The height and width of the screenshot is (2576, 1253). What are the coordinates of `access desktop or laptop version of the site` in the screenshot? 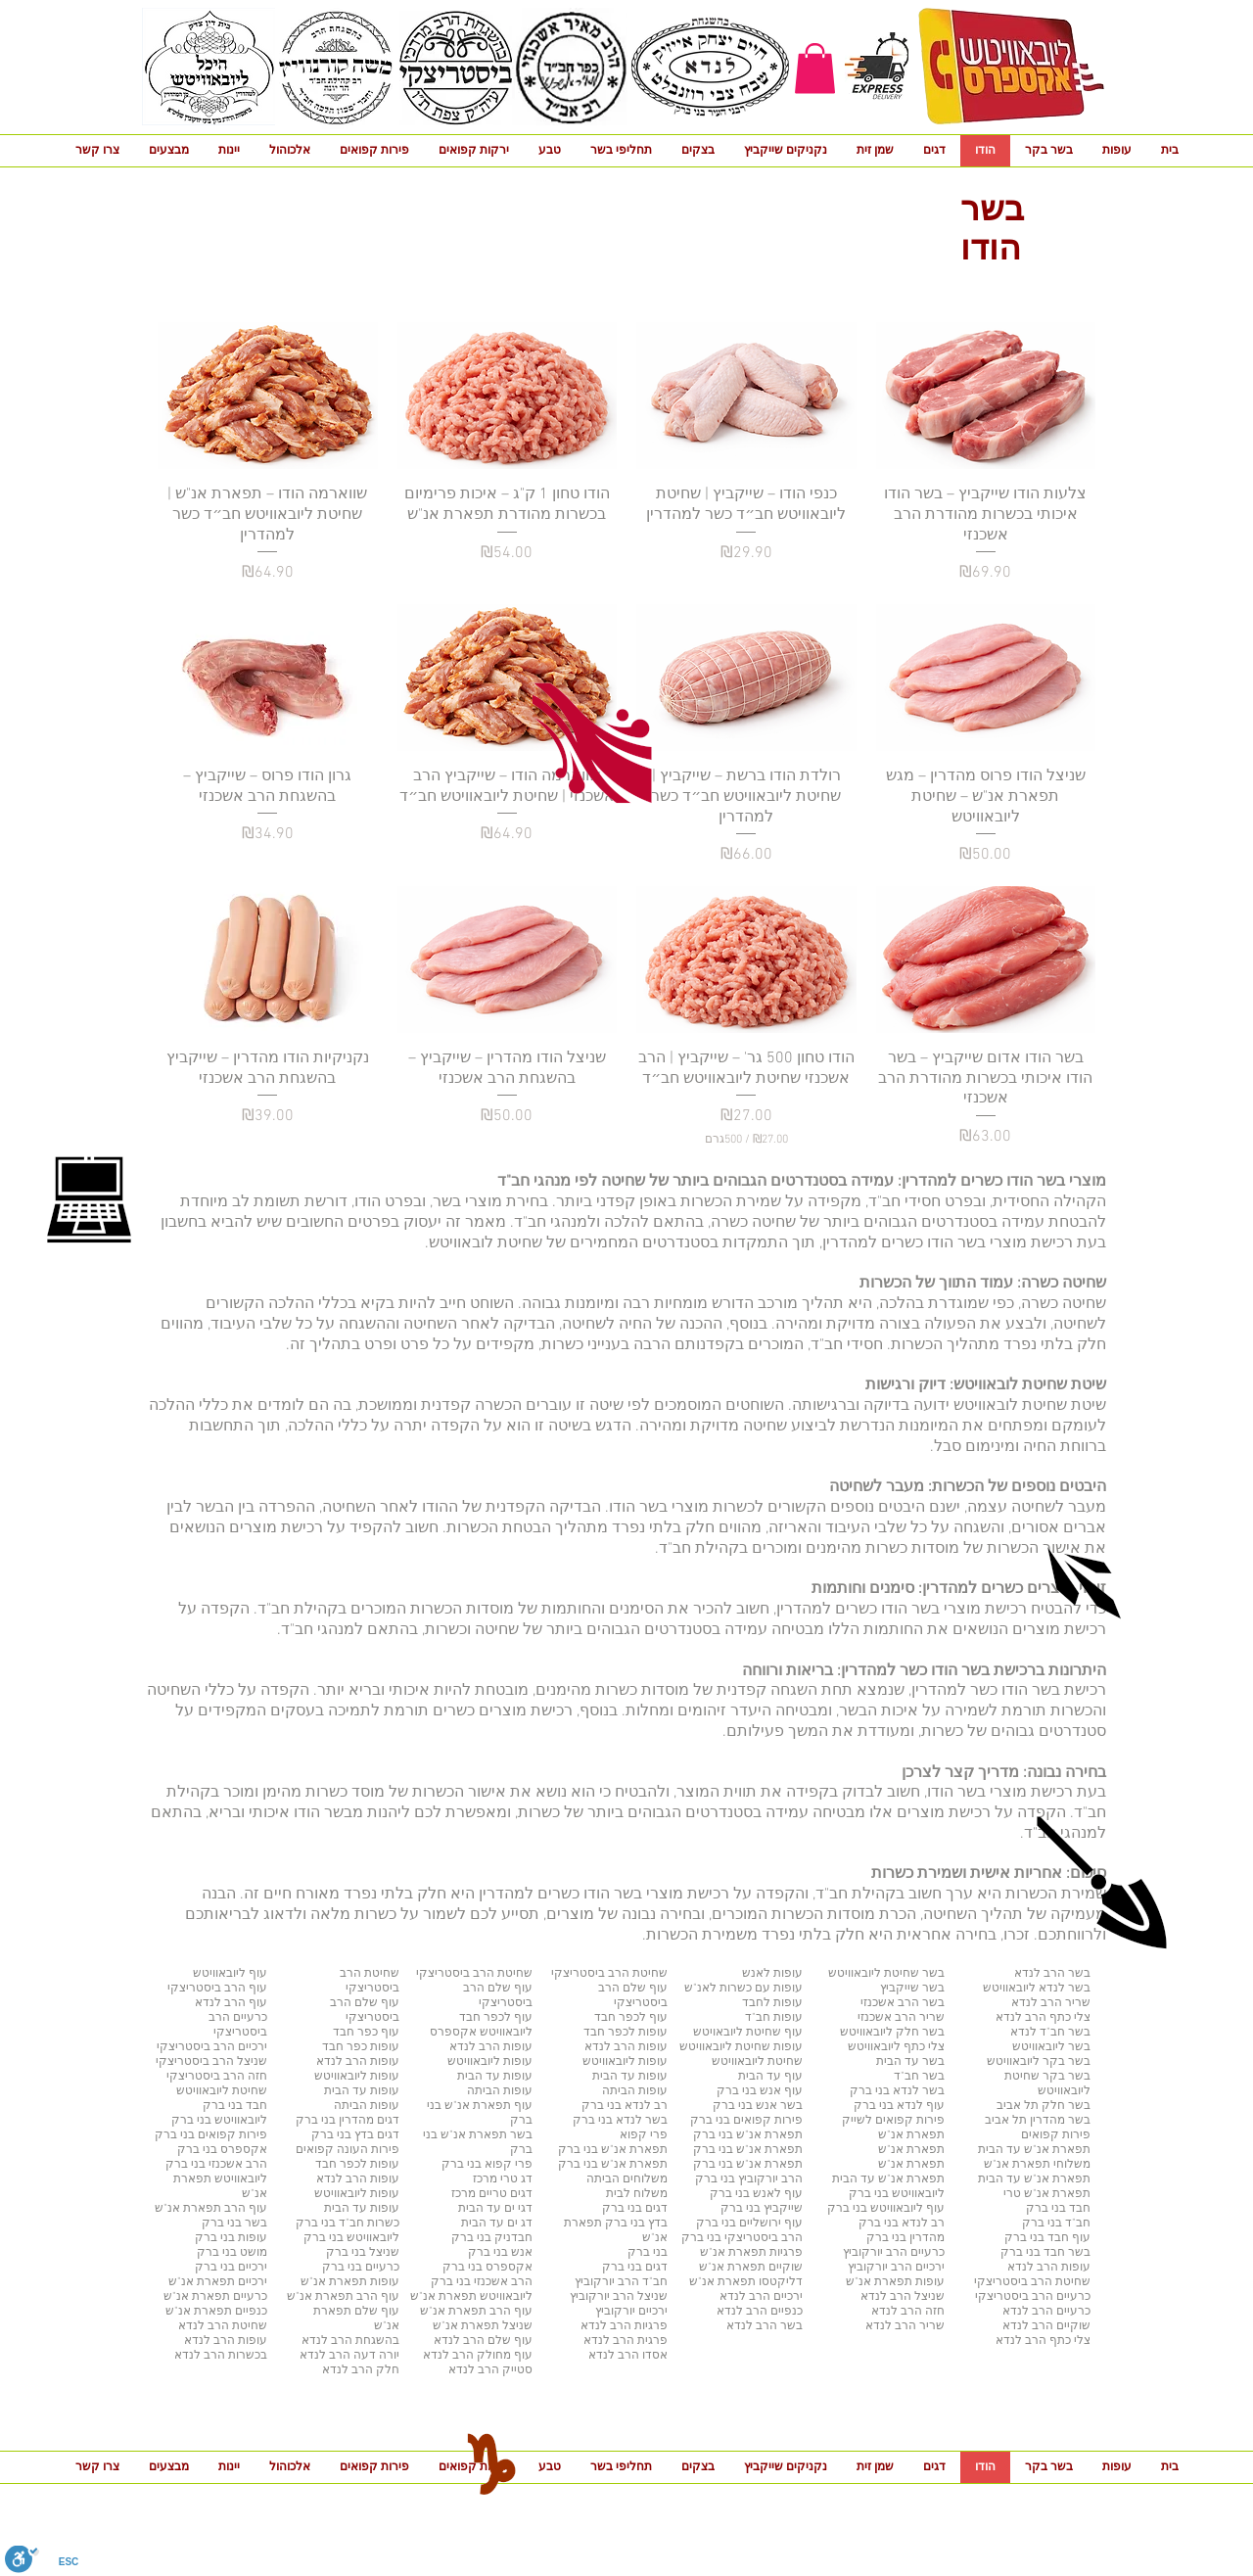 It's located at (89, 1199).